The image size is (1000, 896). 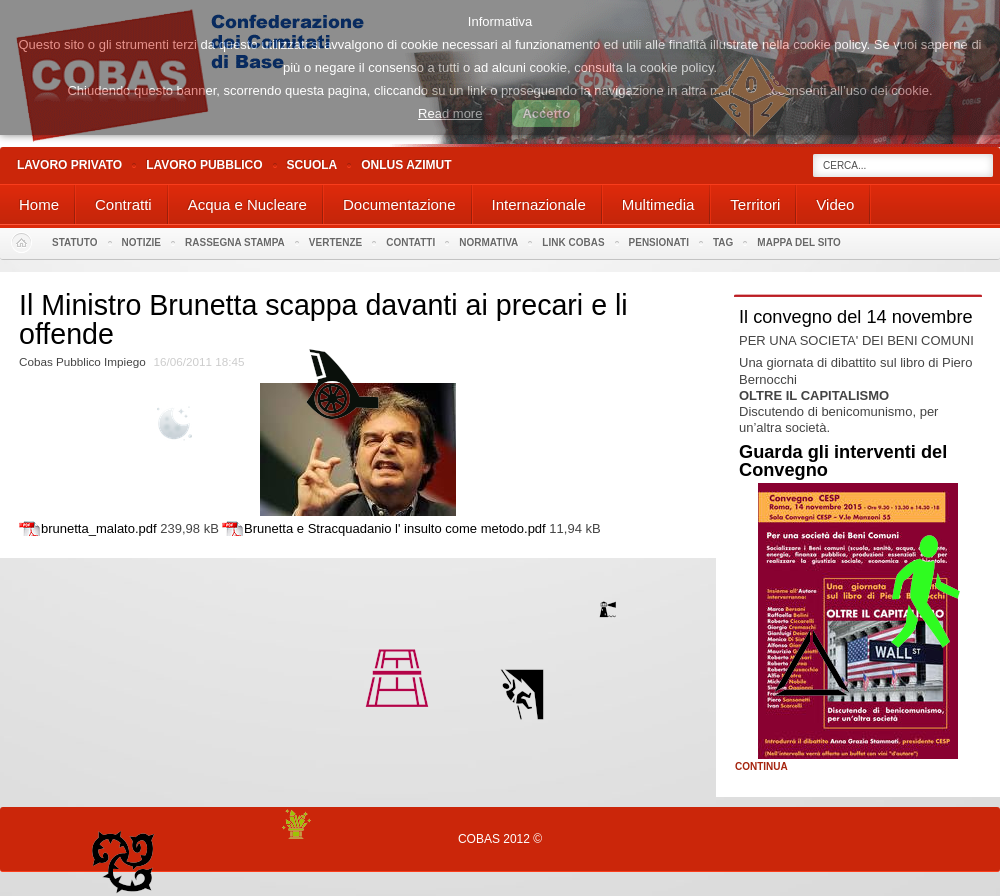 I want to click on switch to walking directions, so click(x=925, y=591).